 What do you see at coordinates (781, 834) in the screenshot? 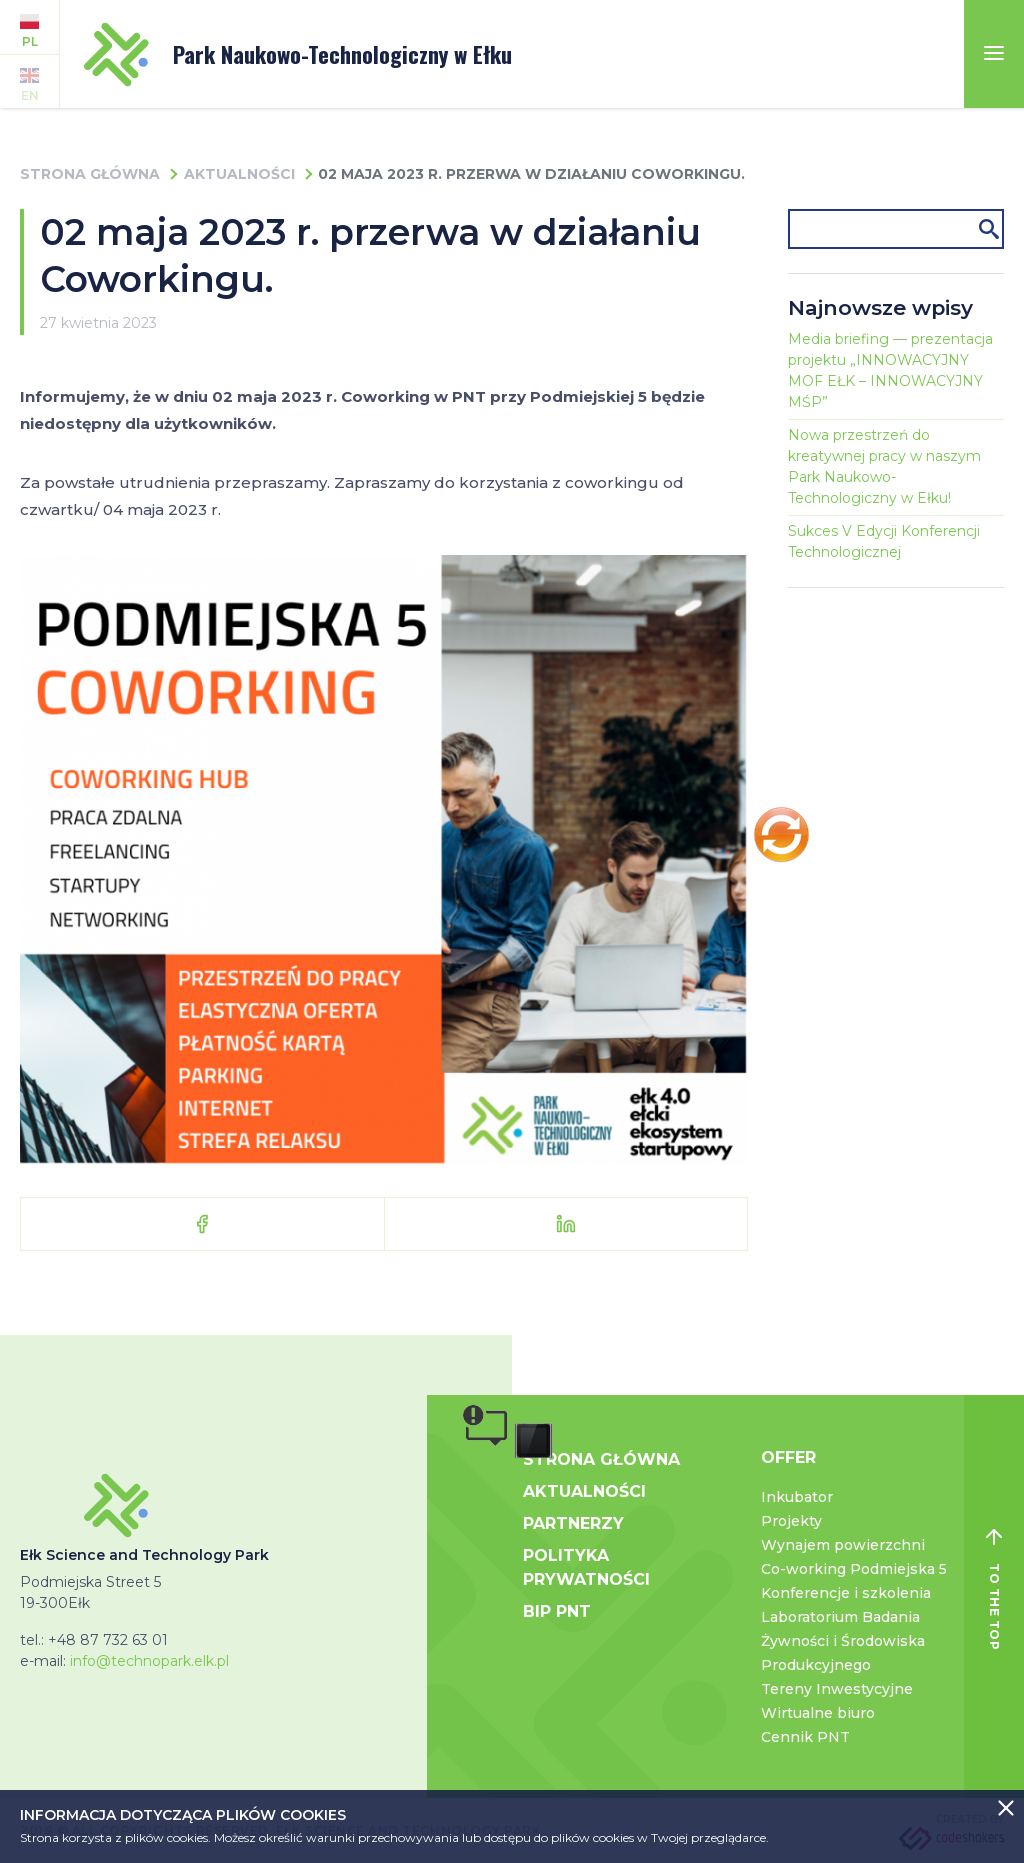
I see `sync data across devices` at bounding box center [781, 834].